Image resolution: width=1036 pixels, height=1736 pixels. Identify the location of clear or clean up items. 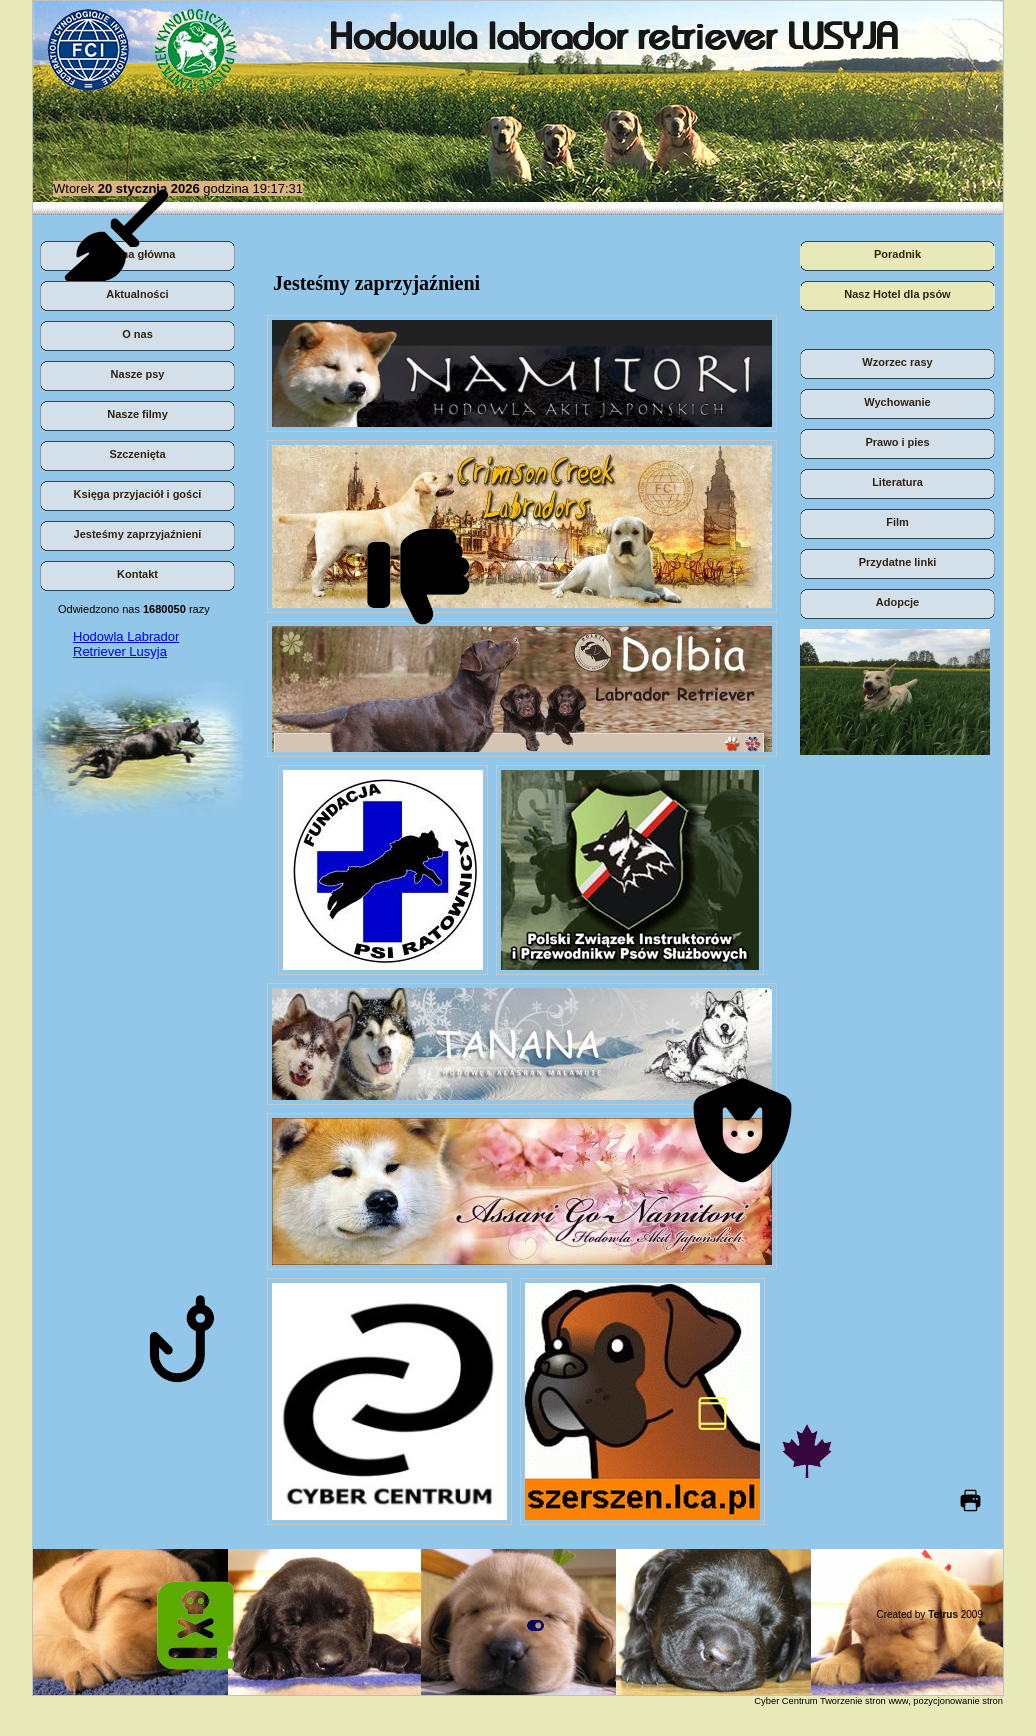
(116, 235).